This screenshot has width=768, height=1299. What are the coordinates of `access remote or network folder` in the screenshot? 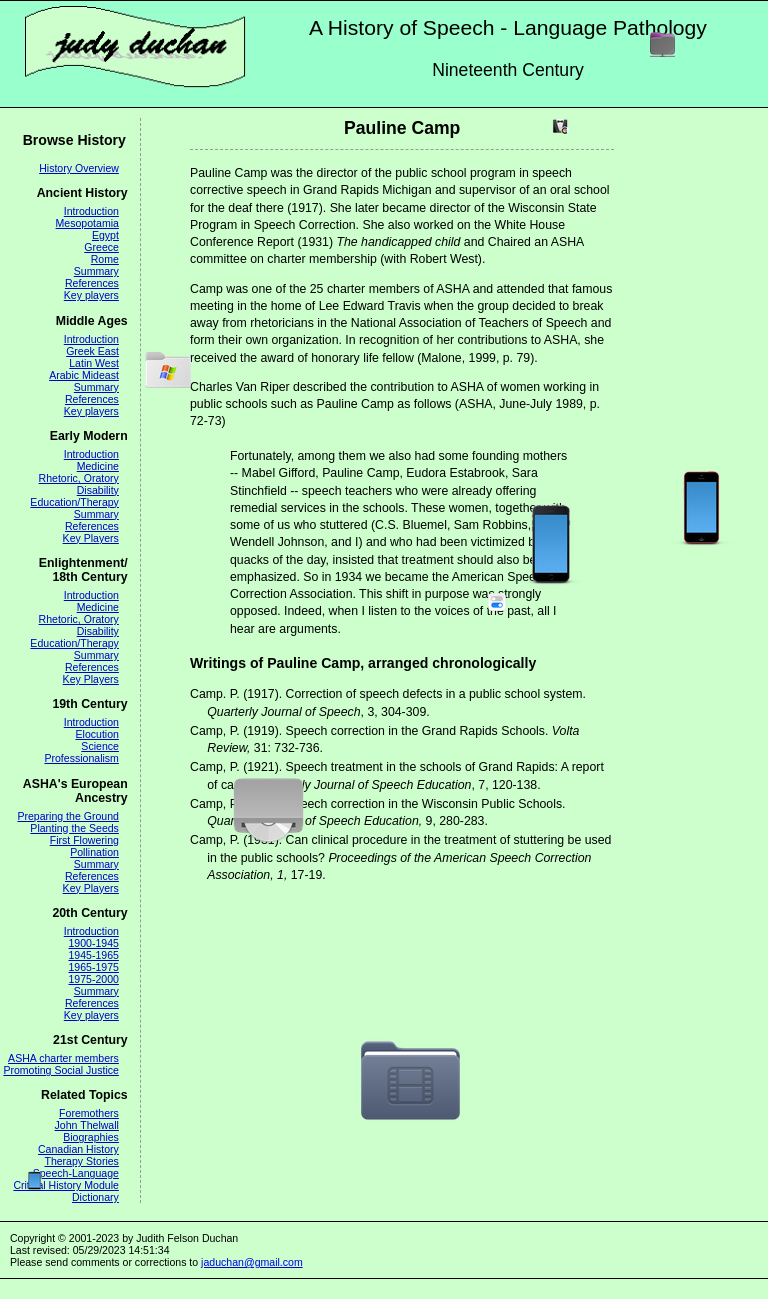 It's located at (662, 44).